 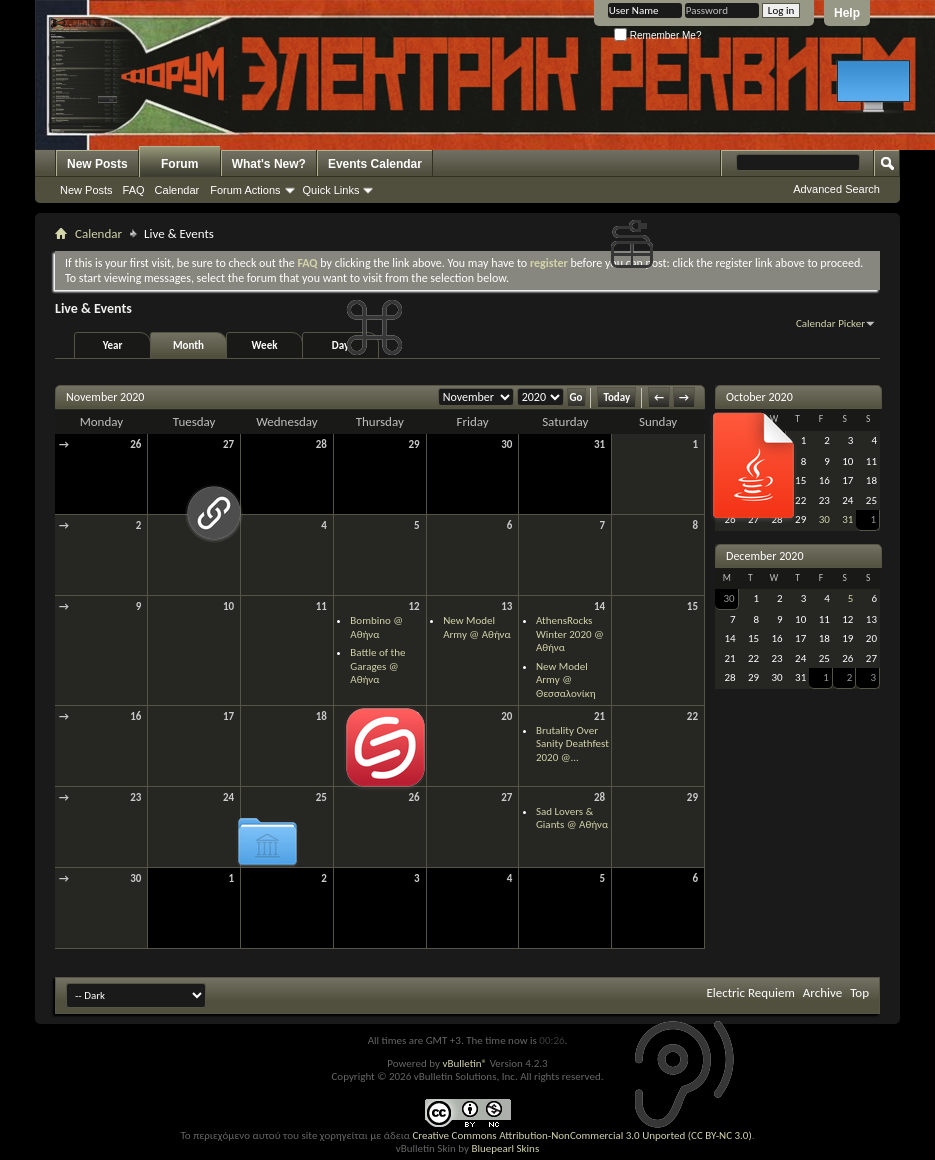 What do you see at coordinates (632, 244) in the screenshot?
I see `connect to a USB hub device` at bounding box center [632, 244].